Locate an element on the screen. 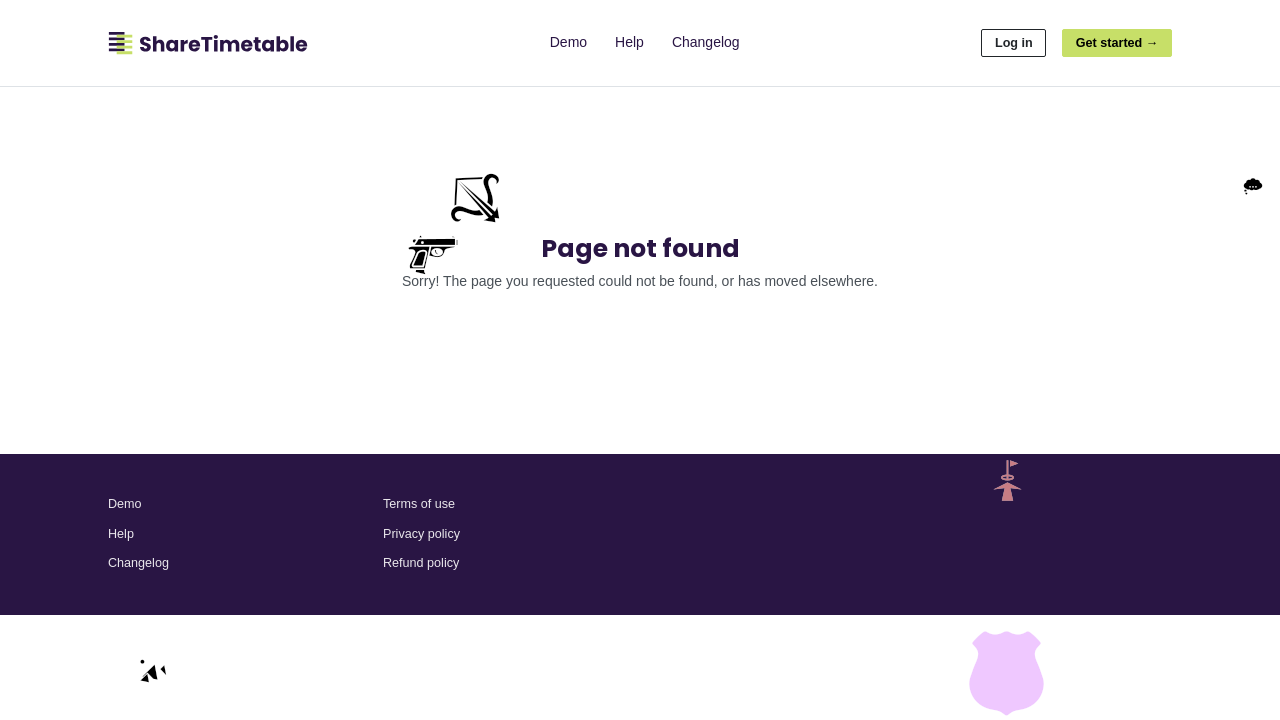  view law enforcement or security features is located at coordinates (1006, 673).